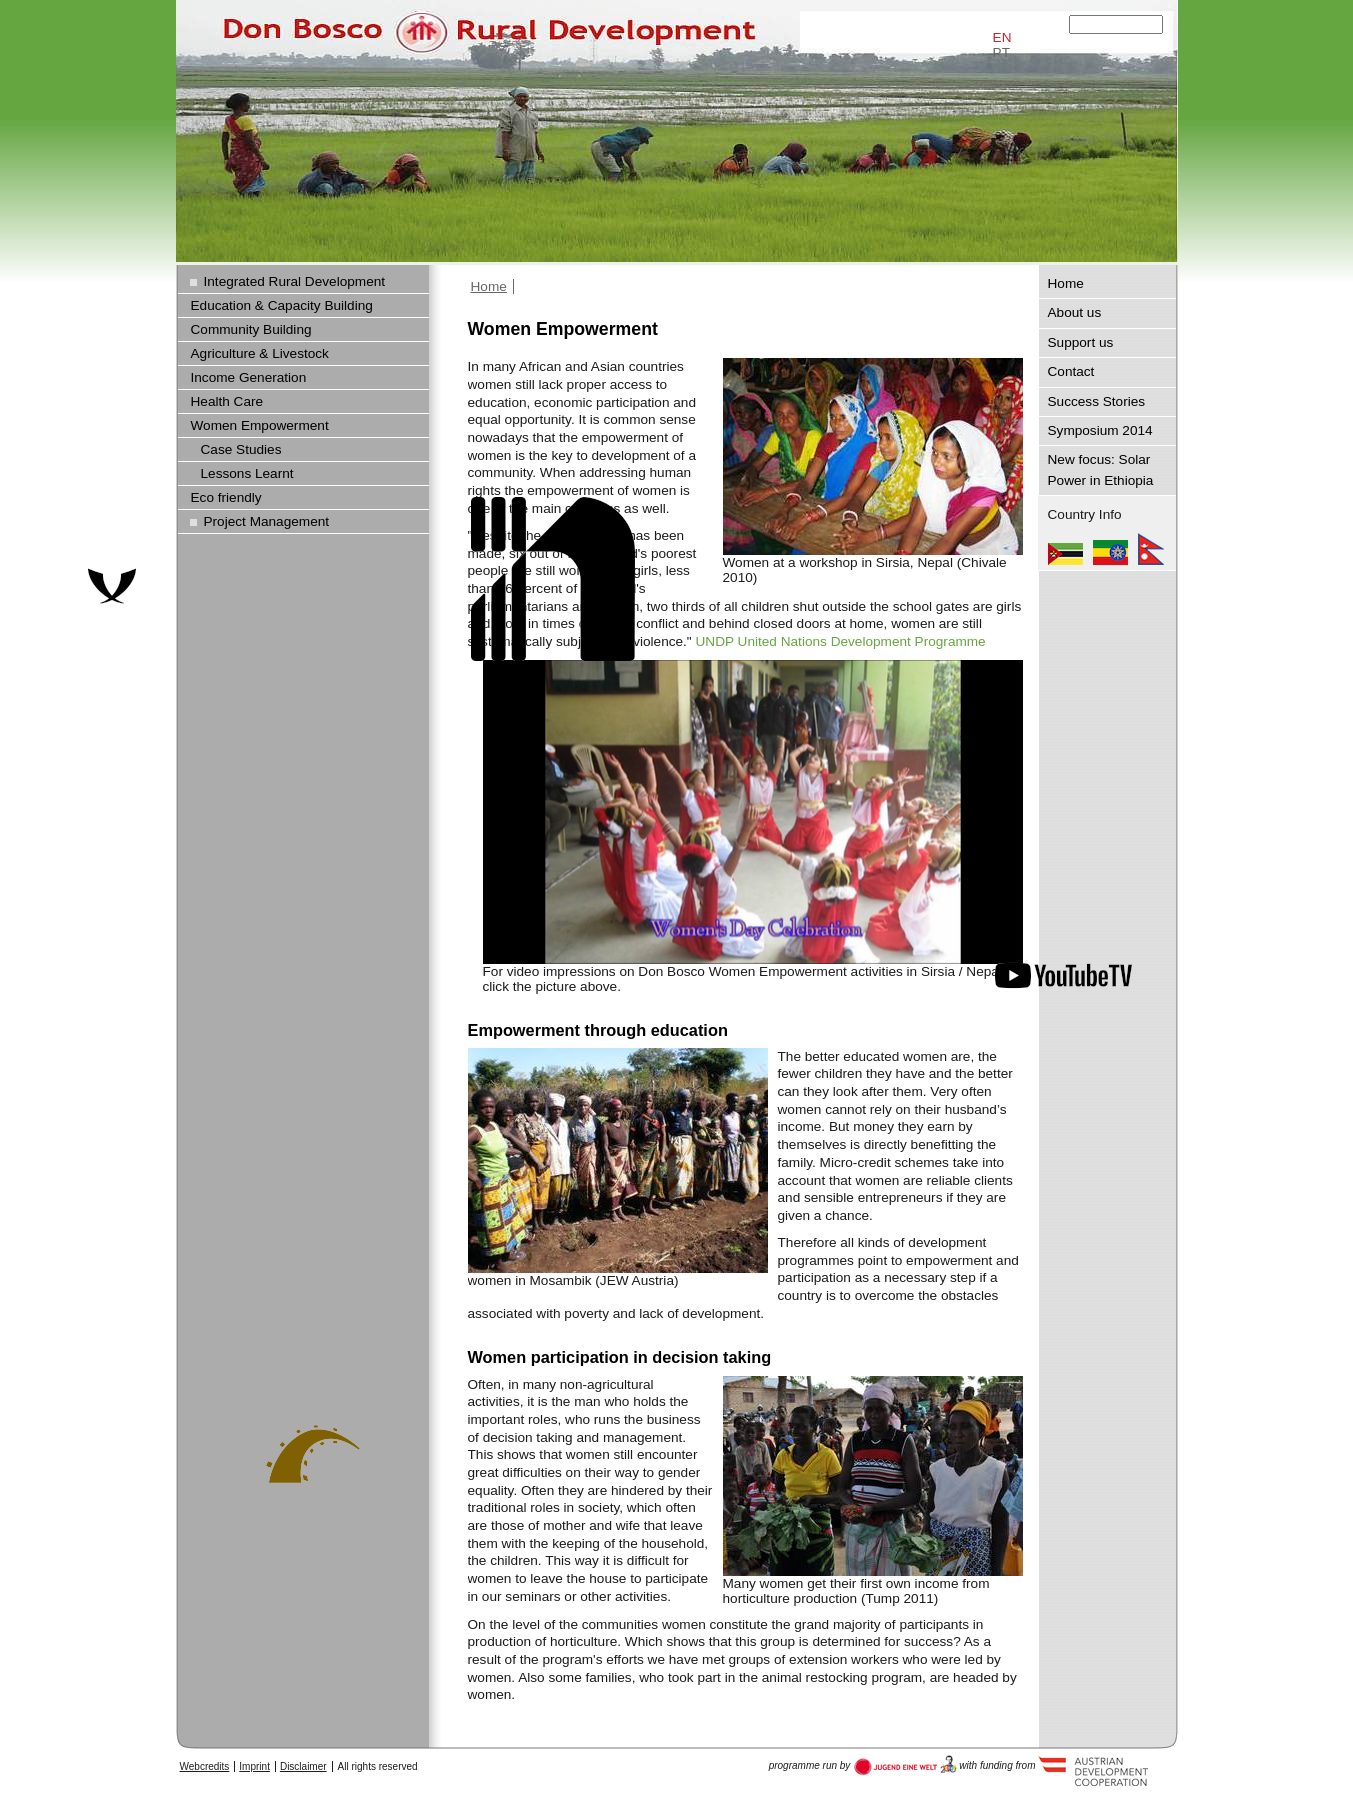 The image size is (1353, 1813). I want to click on ruby on rails framework logo, so click(313, 1454).